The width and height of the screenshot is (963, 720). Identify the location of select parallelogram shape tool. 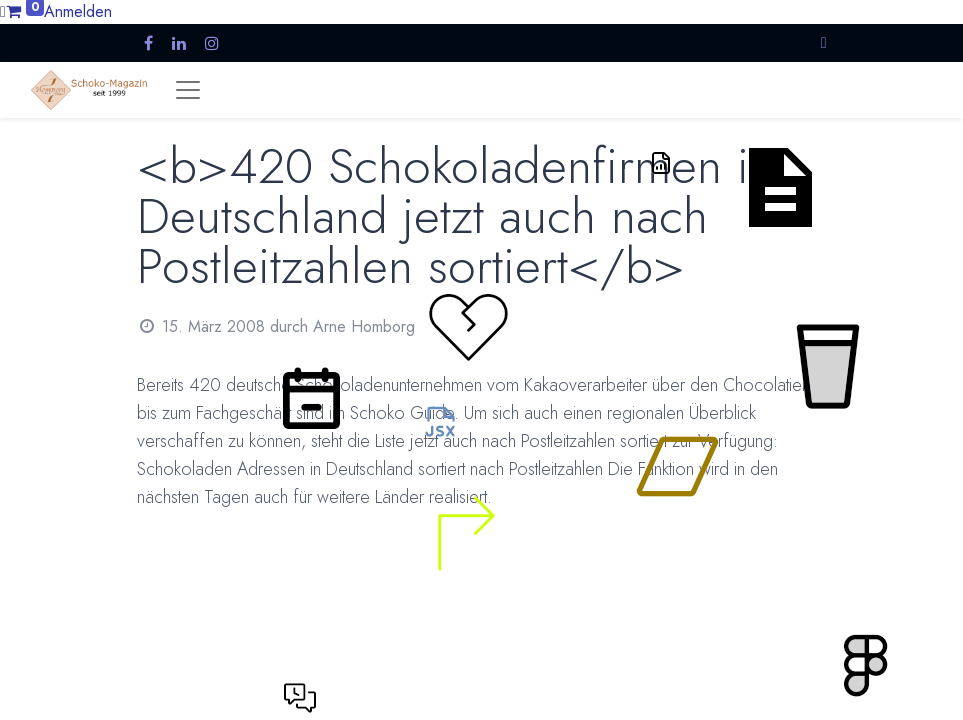
(677, 466).